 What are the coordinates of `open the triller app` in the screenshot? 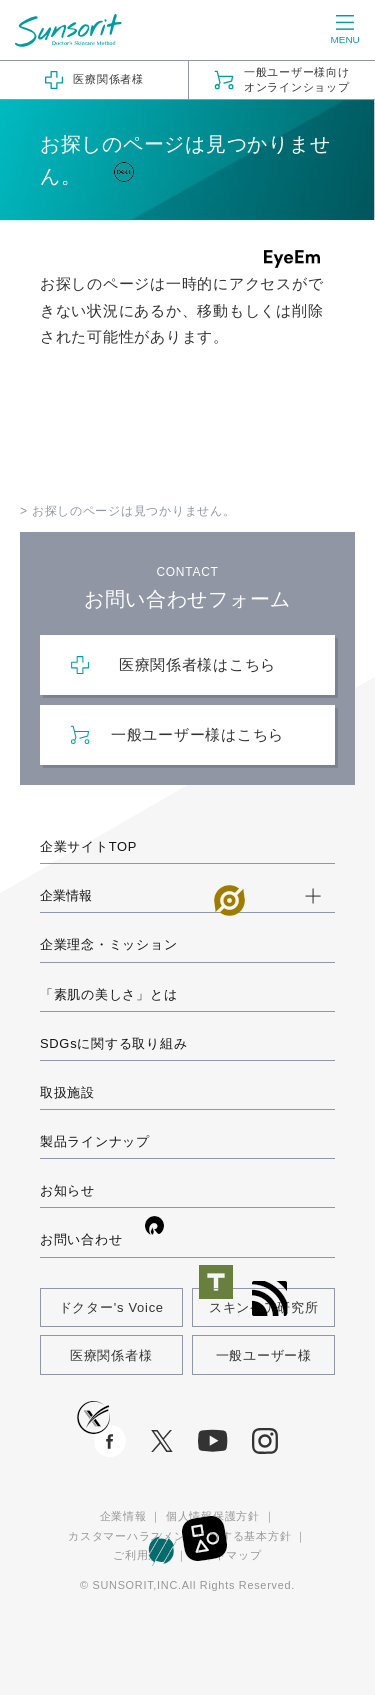 It's located at (162, 1549).